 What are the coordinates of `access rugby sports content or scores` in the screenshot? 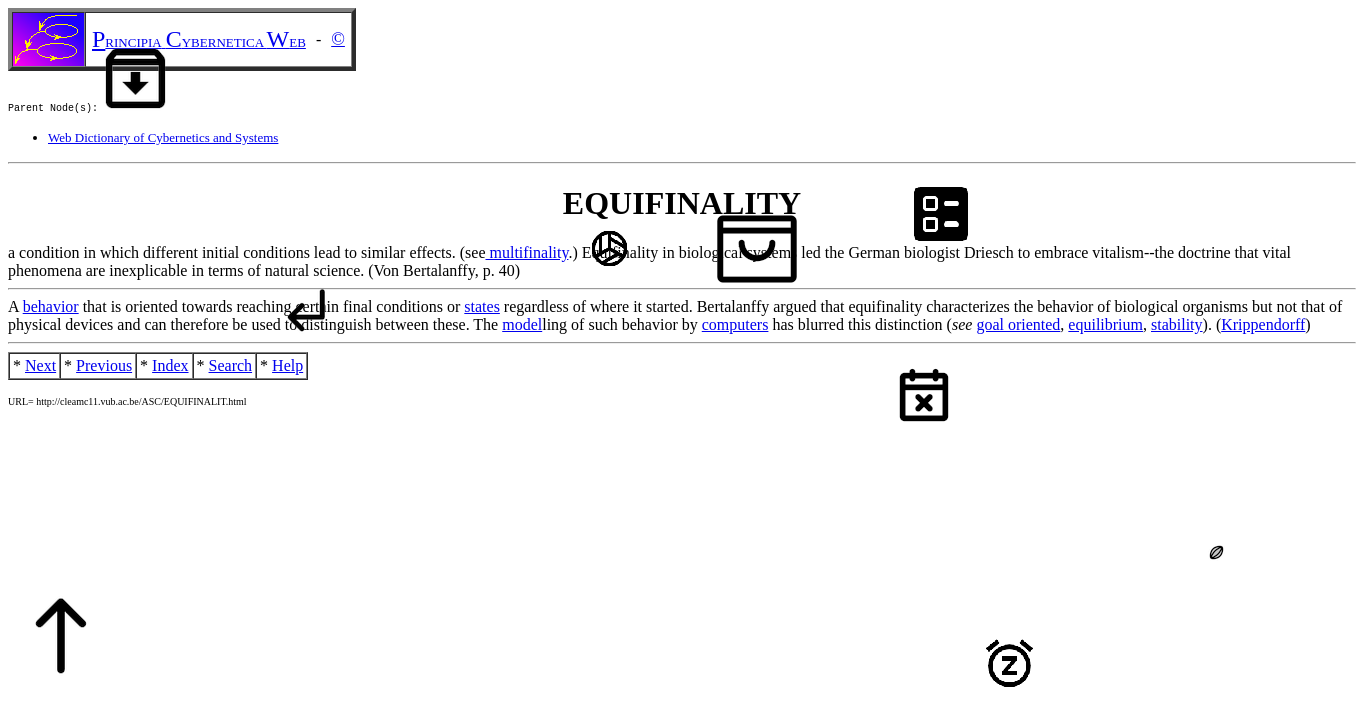 It's located at (1216, 552).